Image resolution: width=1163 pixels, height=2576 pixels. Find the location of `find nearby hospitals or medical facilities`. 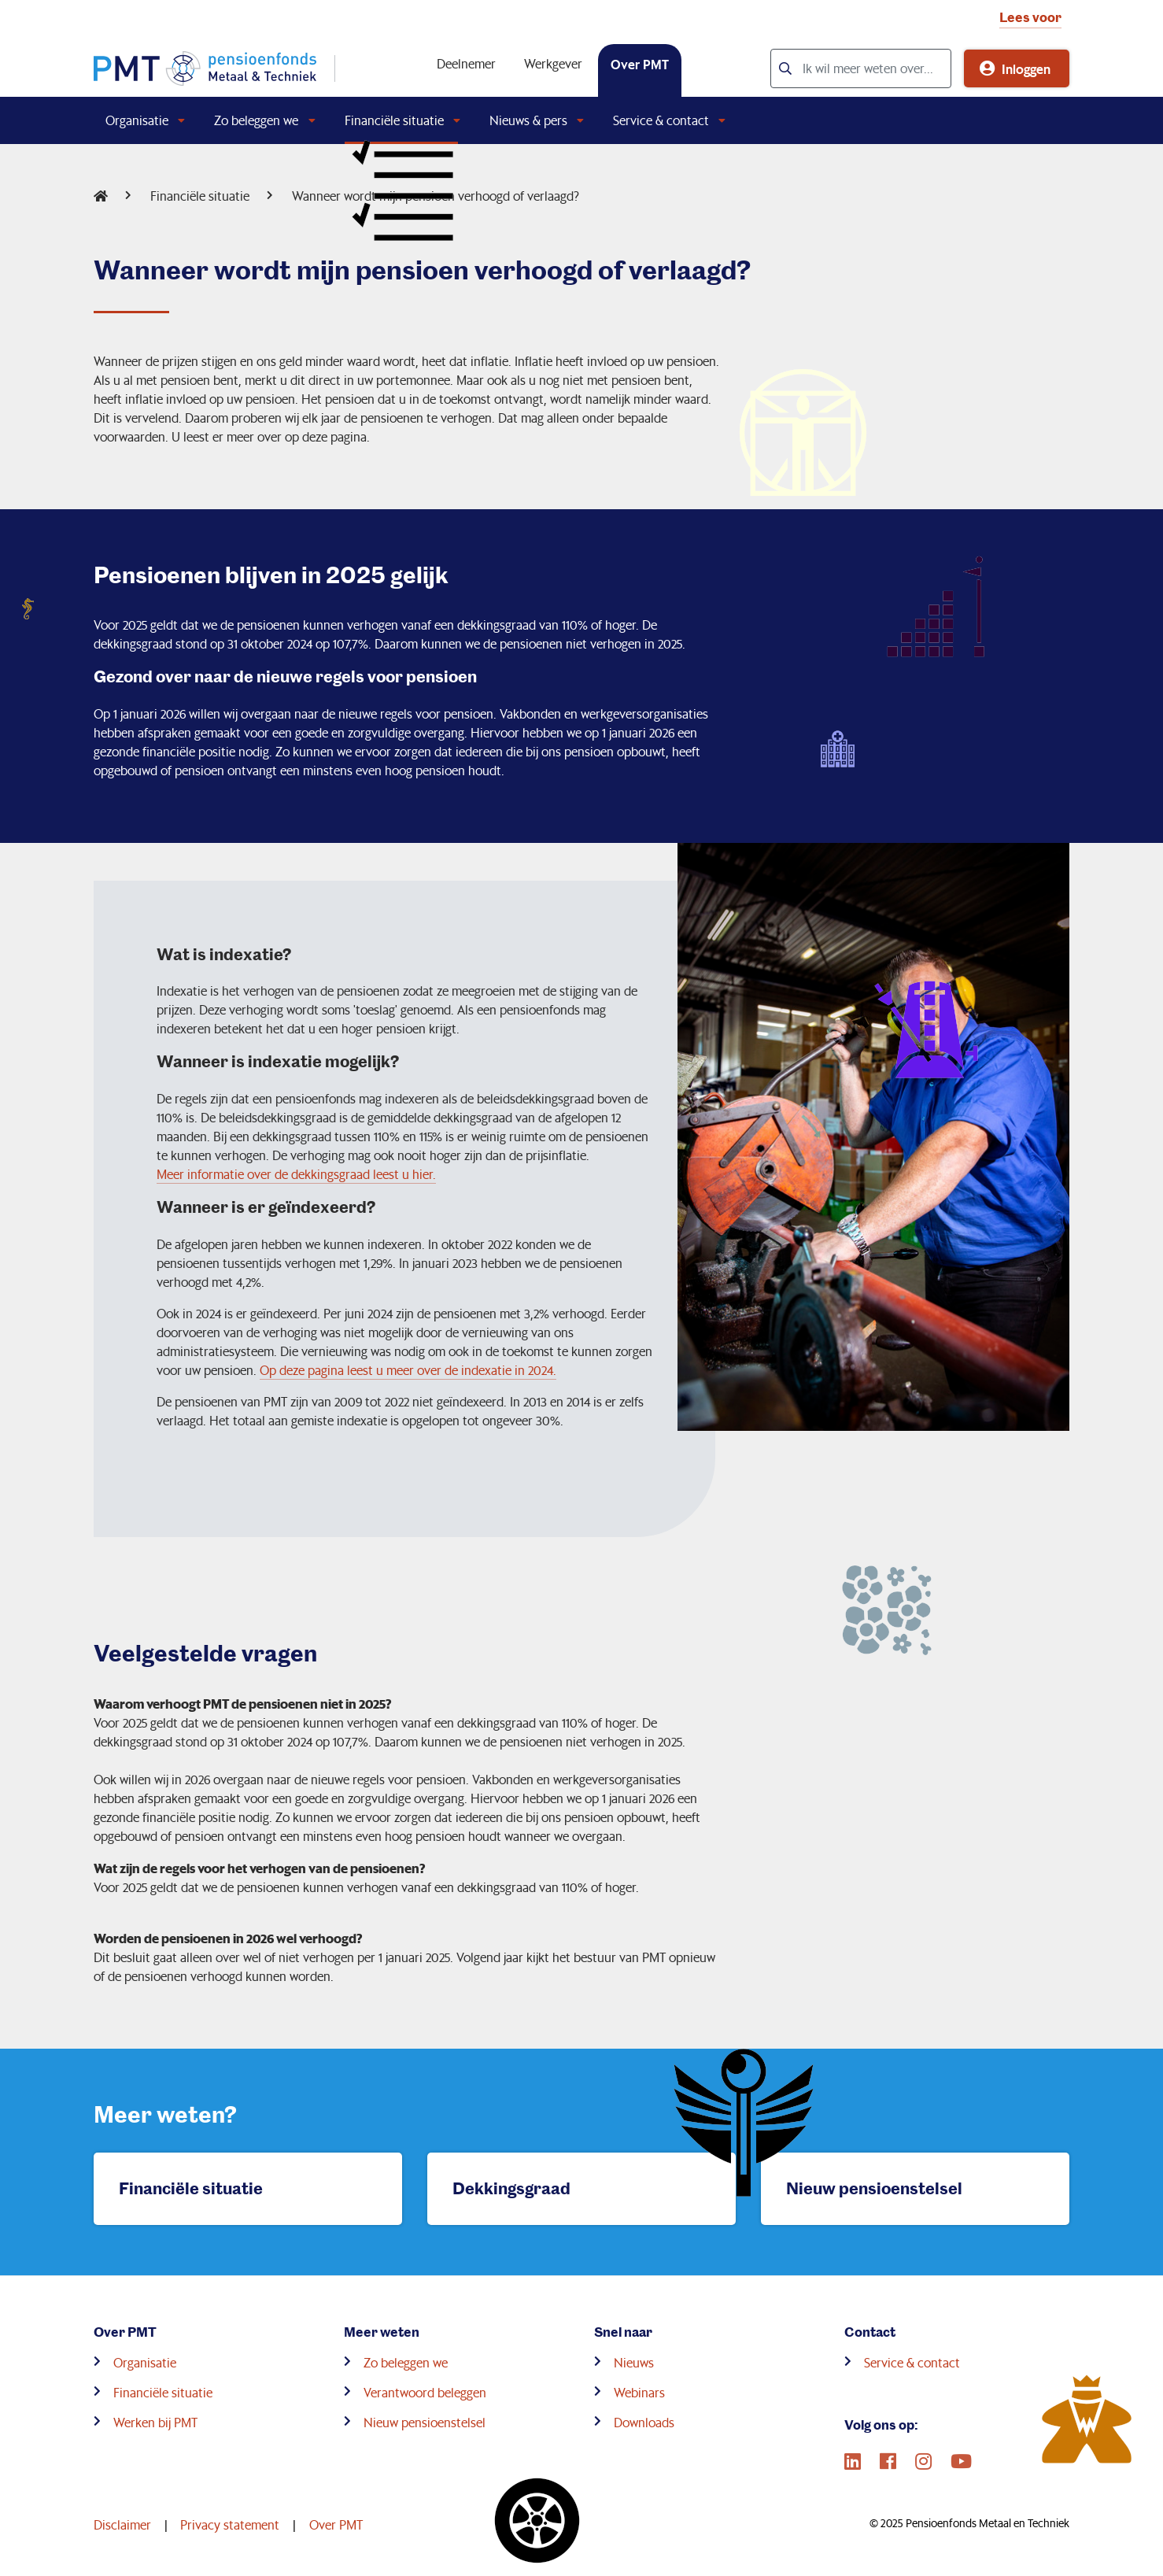

find nearby hospitals or medical facilities is located at coordinates (837, 748).